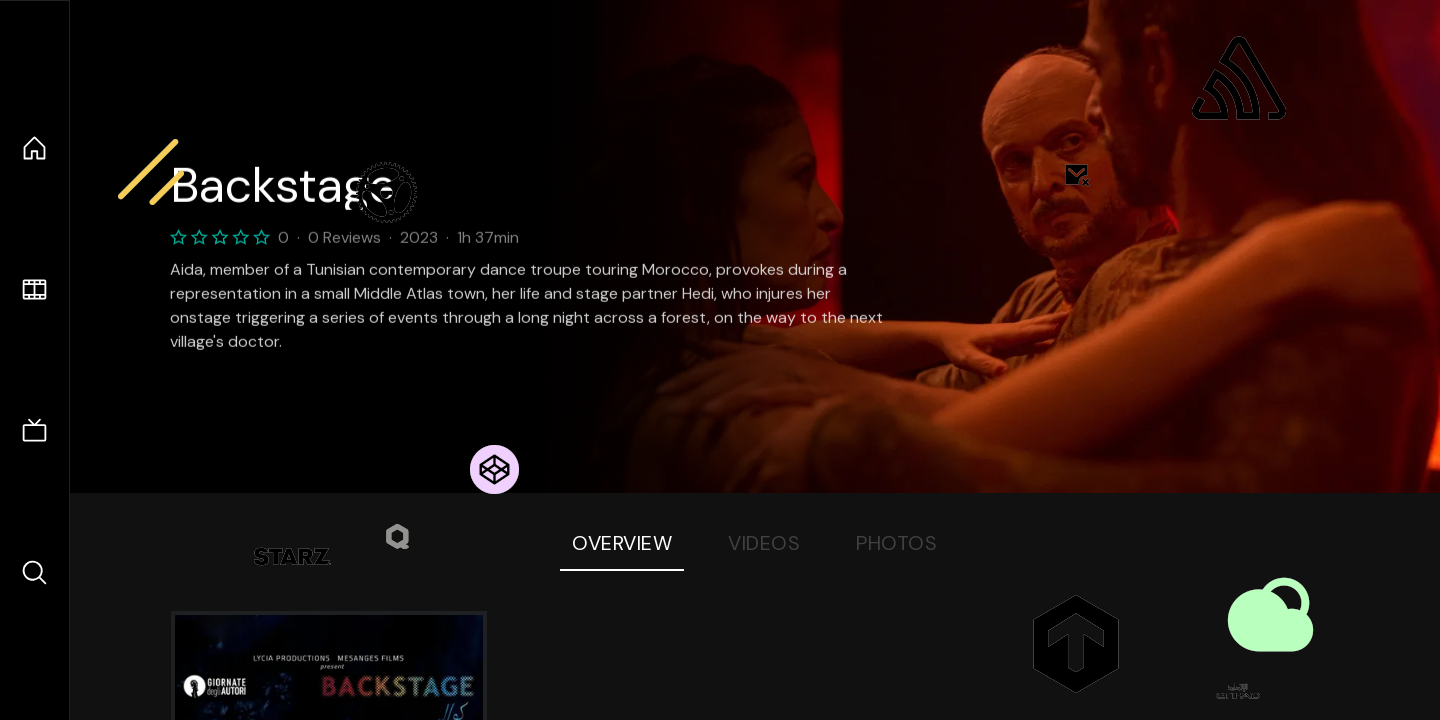  Describe the element at coordinates (1076, 644) in the screenshot. I see `open checkmk monitoring dashboard` at that location.